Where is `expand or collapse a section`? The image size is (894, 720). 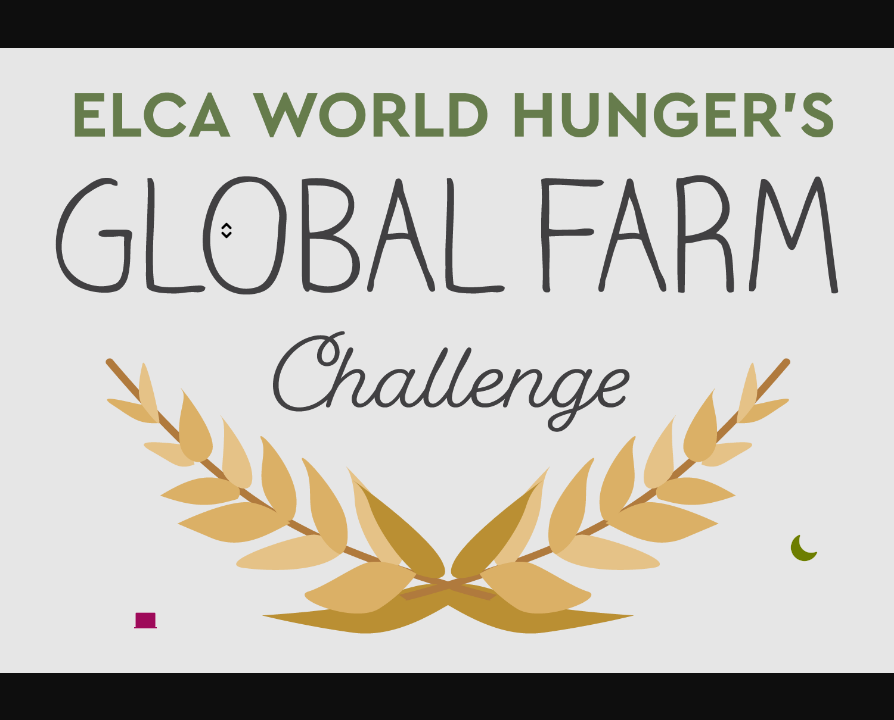 expand or collapse a section is located at coordinates (226, 230).